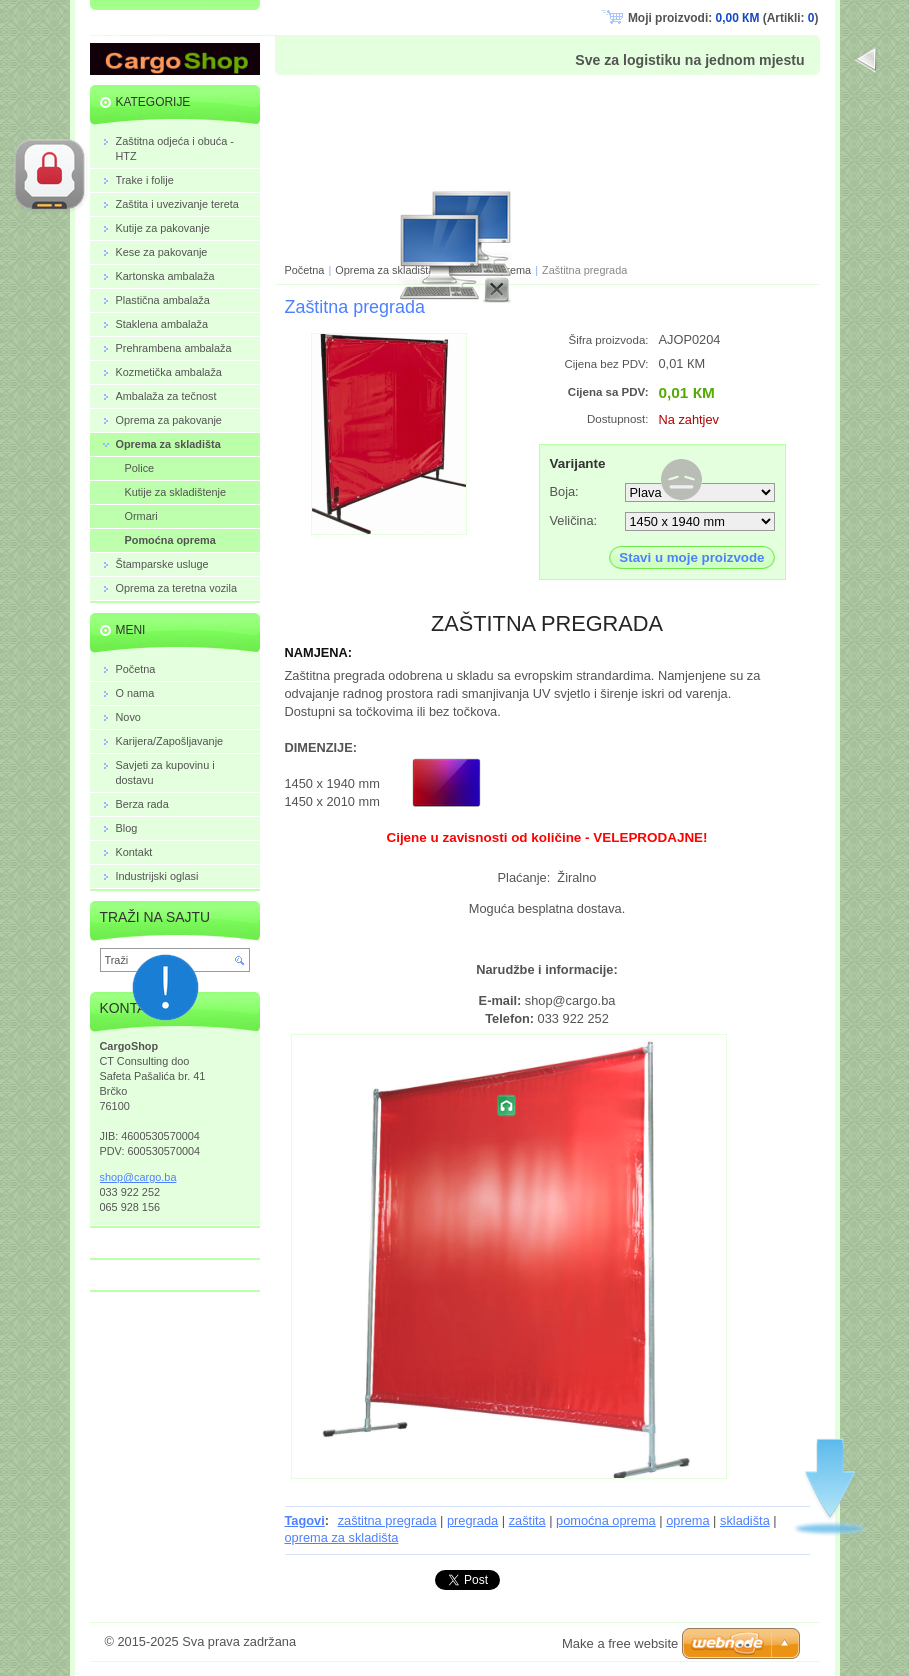  I want to click on indicates no network connection available, so click(454, 245).